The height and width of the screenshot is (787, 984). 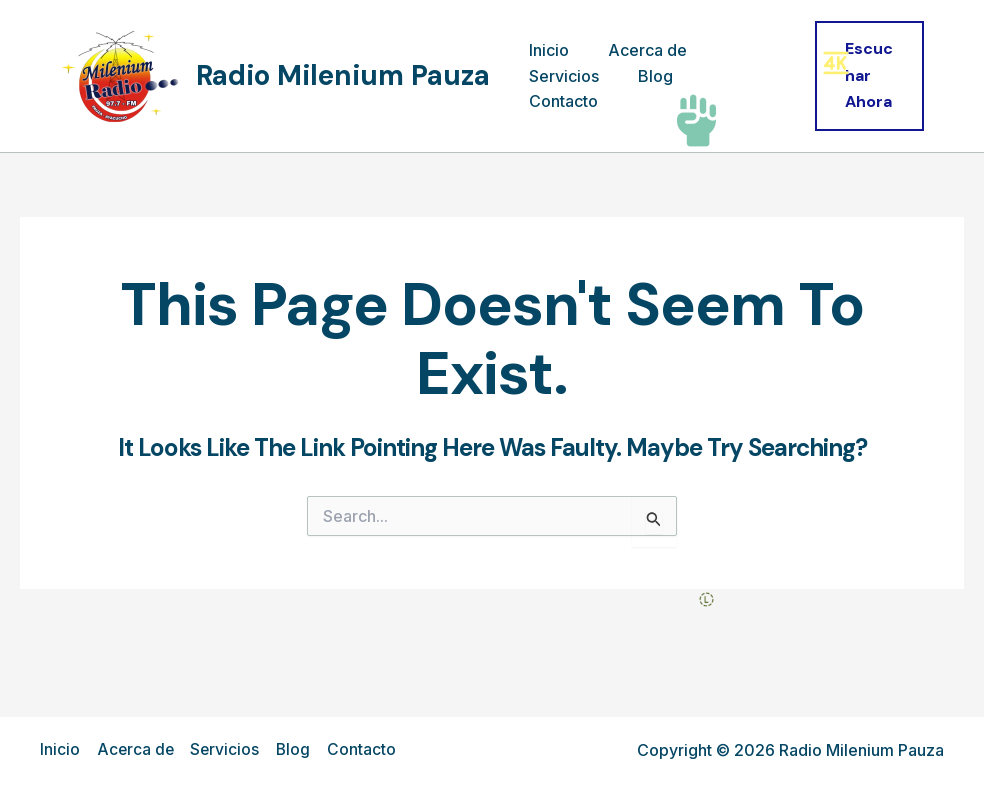 What do you see at coordinates (836, 63) in the screenshot?
I see `indicates 4K video resolution available` at bounding box center [836, 63].